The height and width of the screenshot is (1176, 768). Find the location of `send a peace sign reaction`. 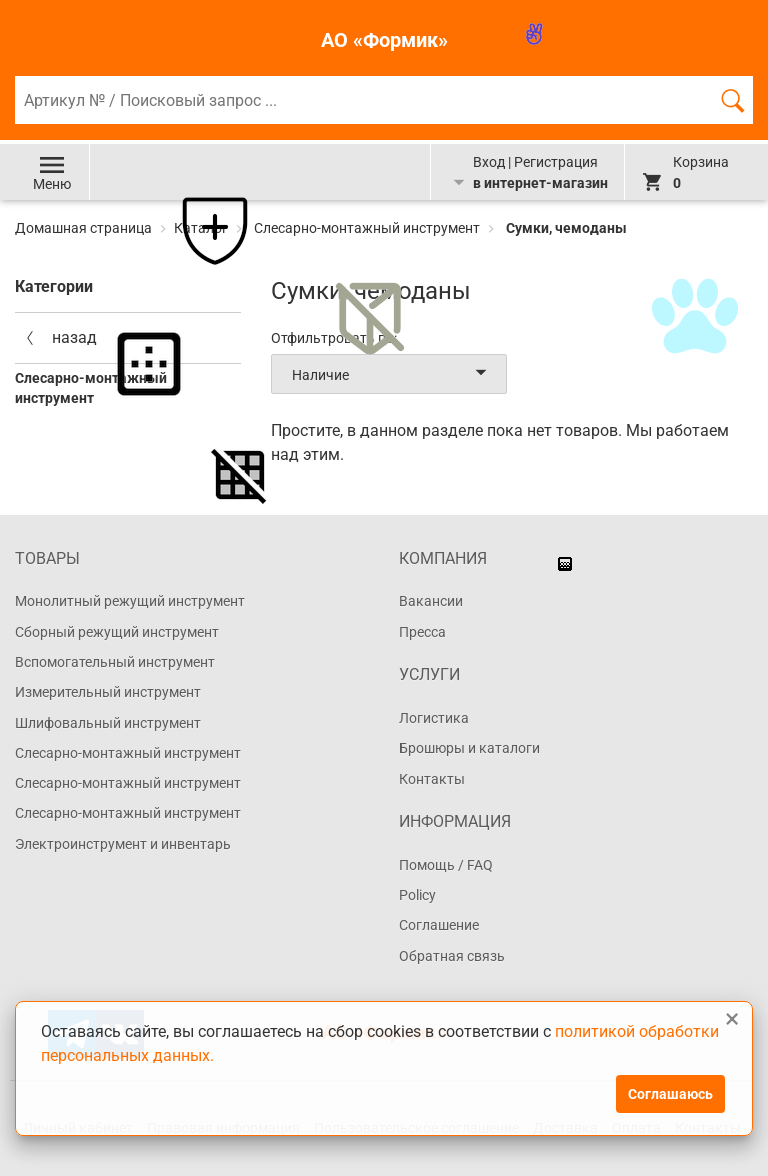

send a peace sign reaction is located at coordinates (534, 34).